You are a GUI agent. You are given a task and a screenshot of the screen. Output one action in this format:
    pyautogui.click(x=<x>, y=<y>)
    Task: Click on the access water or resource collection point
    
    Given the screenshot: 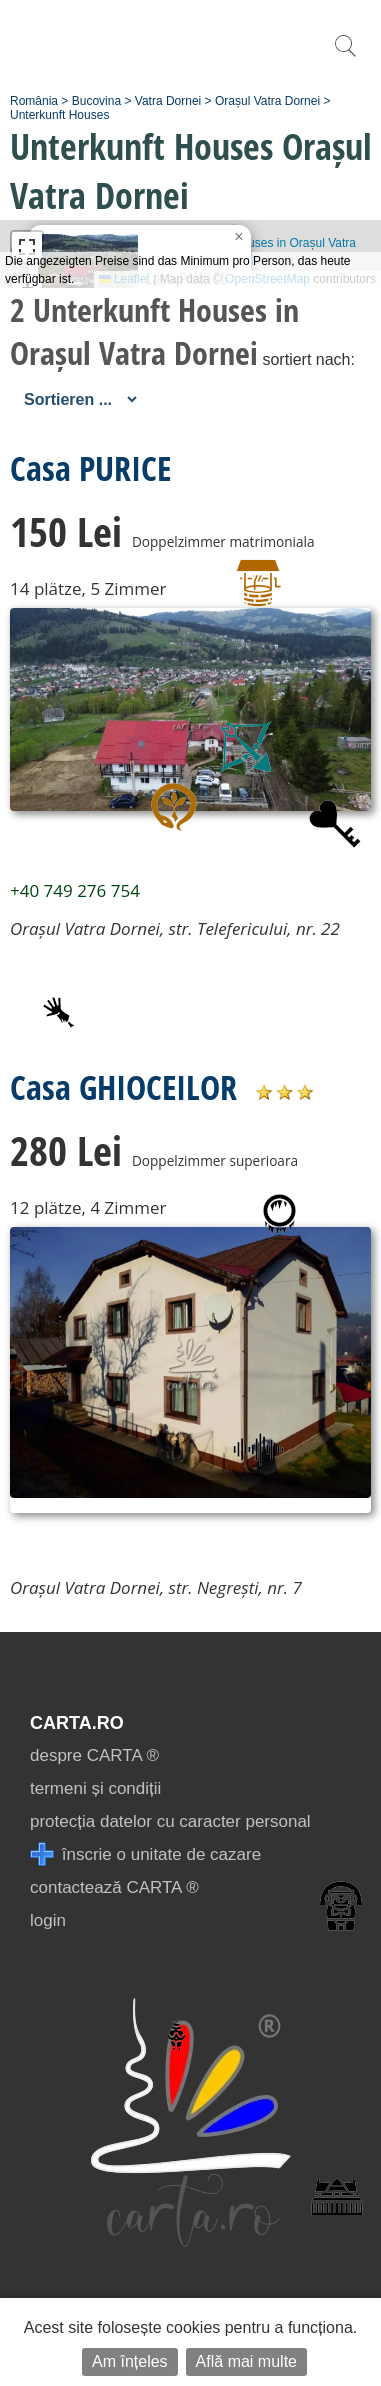 What is the action you would take?
    pyautogui.click(x=258, y=583)
    